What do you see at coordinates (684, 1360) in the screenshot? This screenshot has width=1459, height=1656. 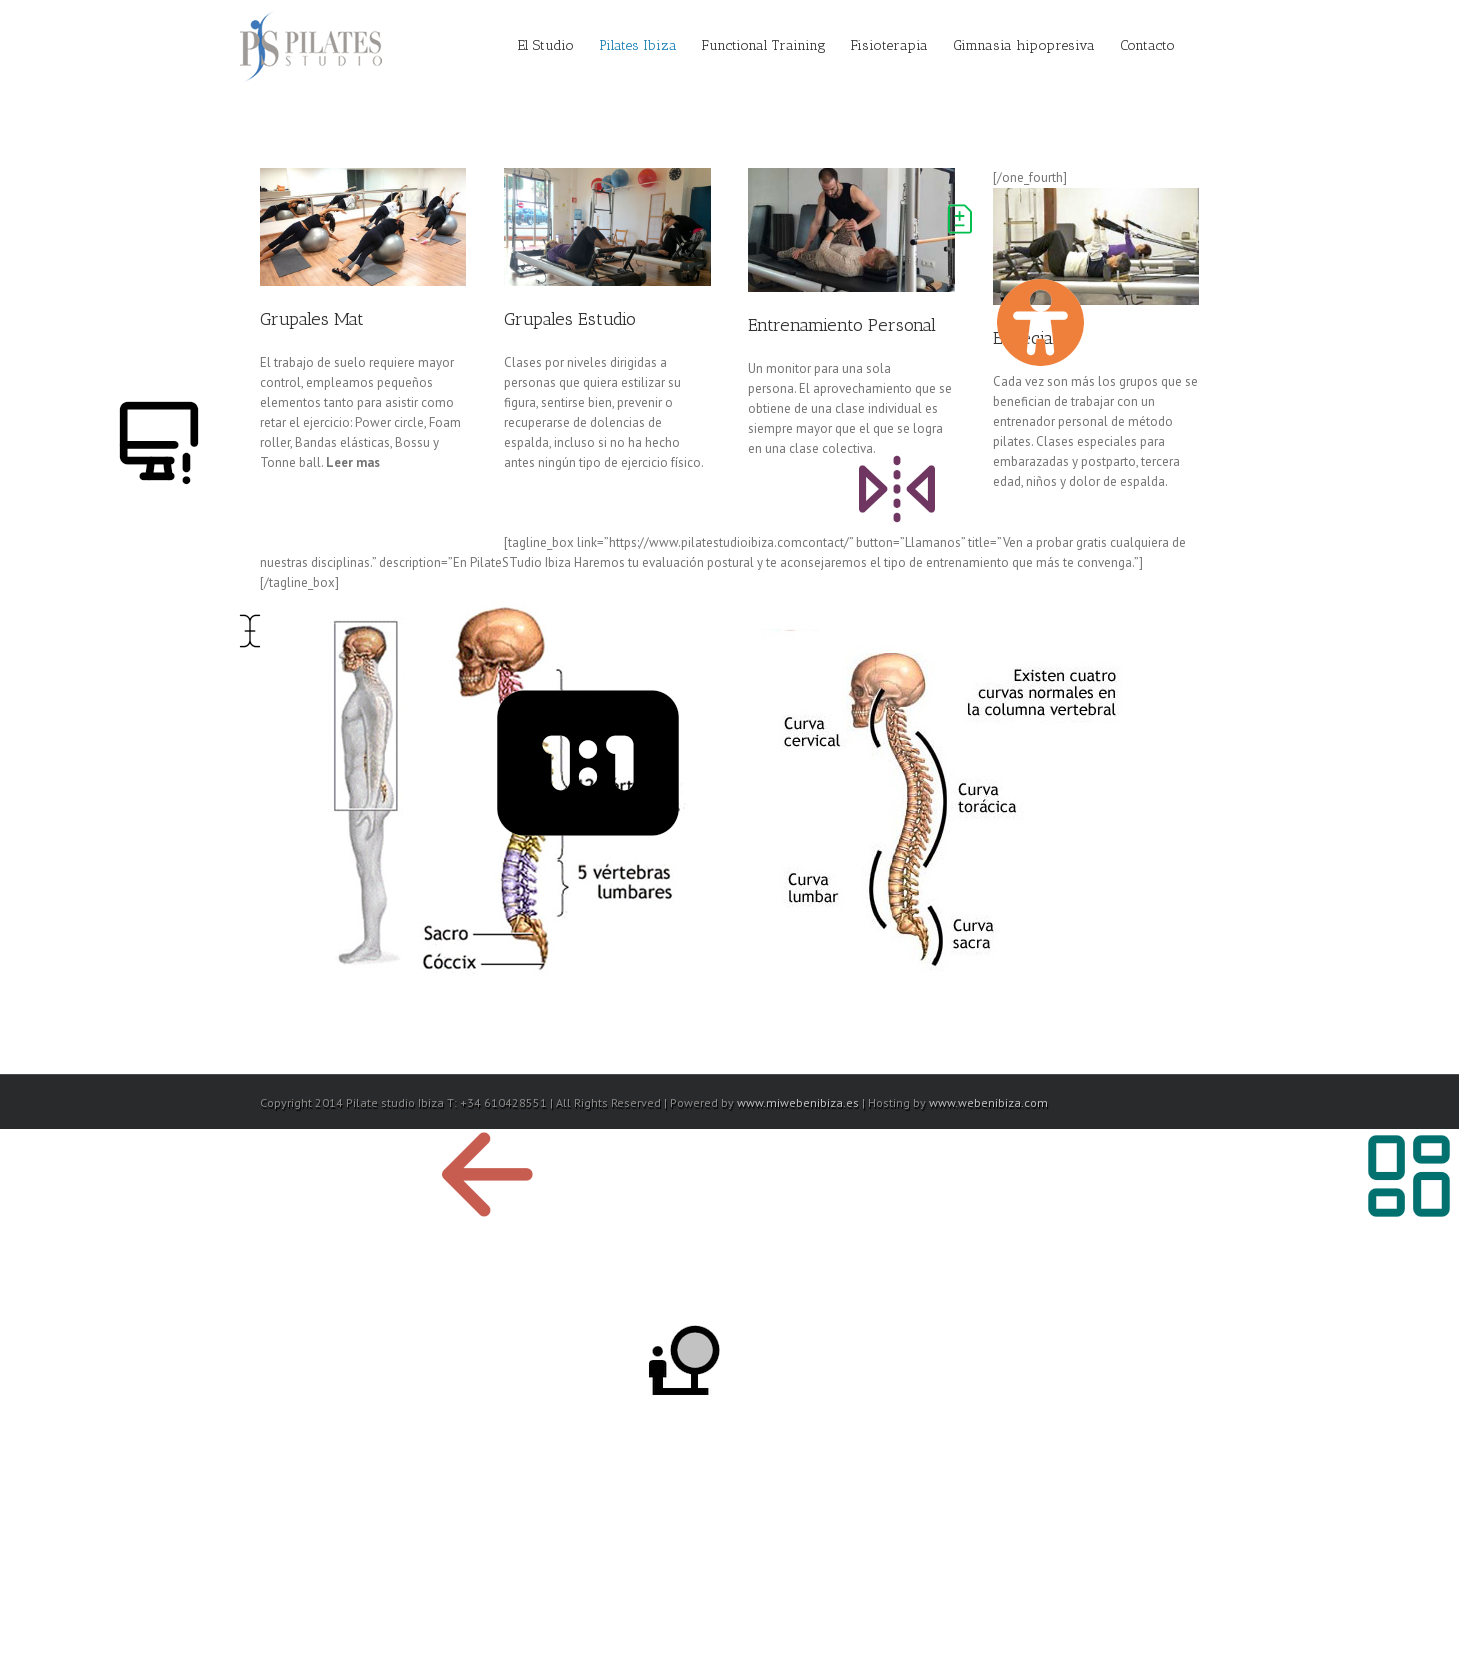 I see `explore nature or outdoor activities` at bounding box center [684, 1360].